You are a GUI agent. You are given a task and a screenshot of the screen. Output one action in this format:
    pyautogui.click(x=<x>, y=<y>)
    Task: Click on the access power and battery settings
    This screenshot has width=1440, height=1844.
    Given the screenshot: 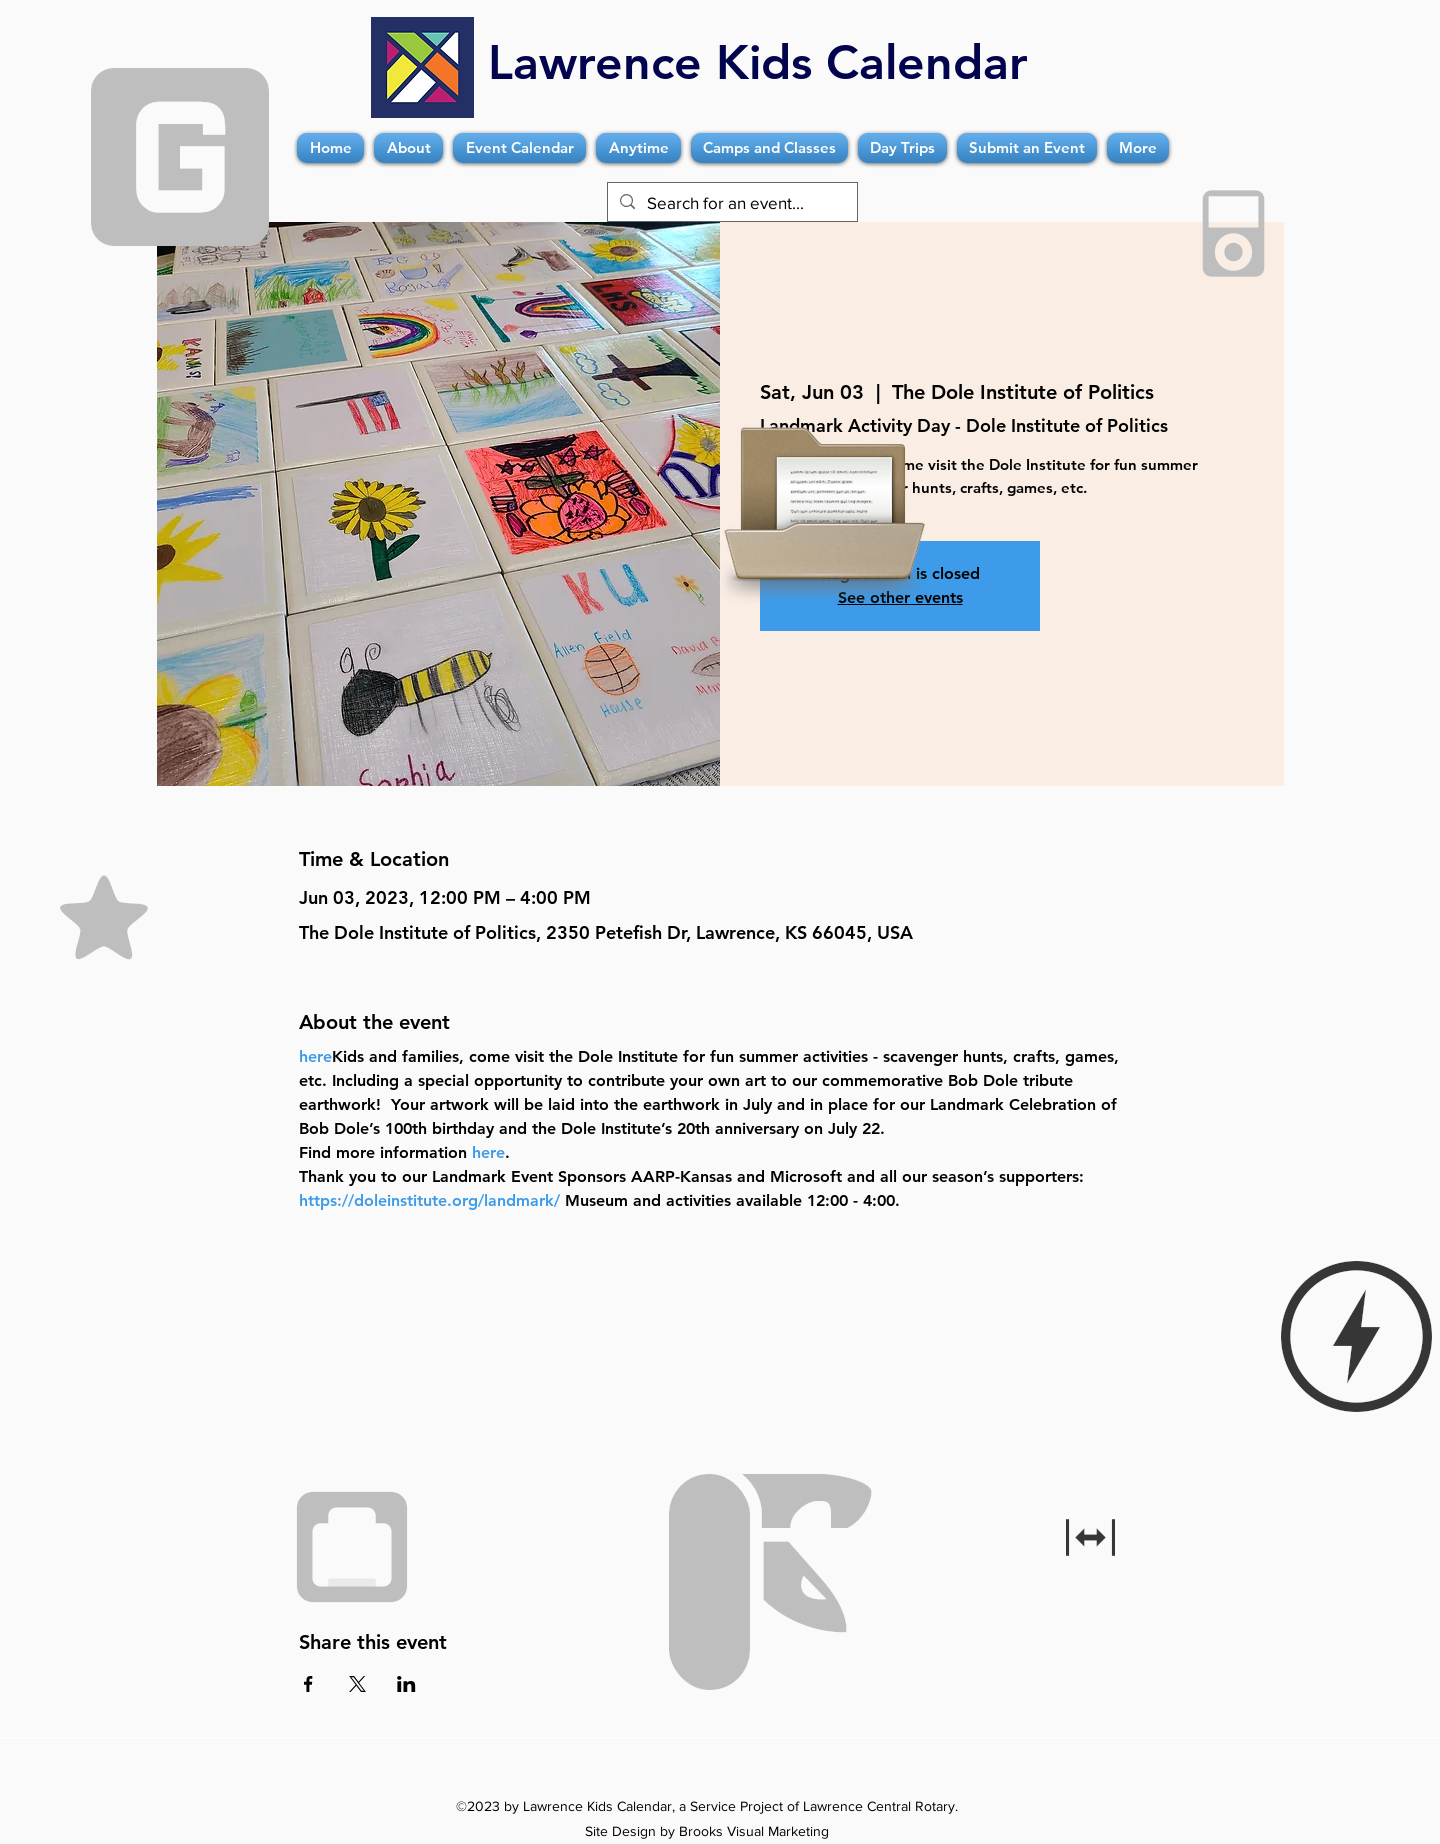 What is the action you would take?
    pyautogui.click(x=1356, y=1336)
    